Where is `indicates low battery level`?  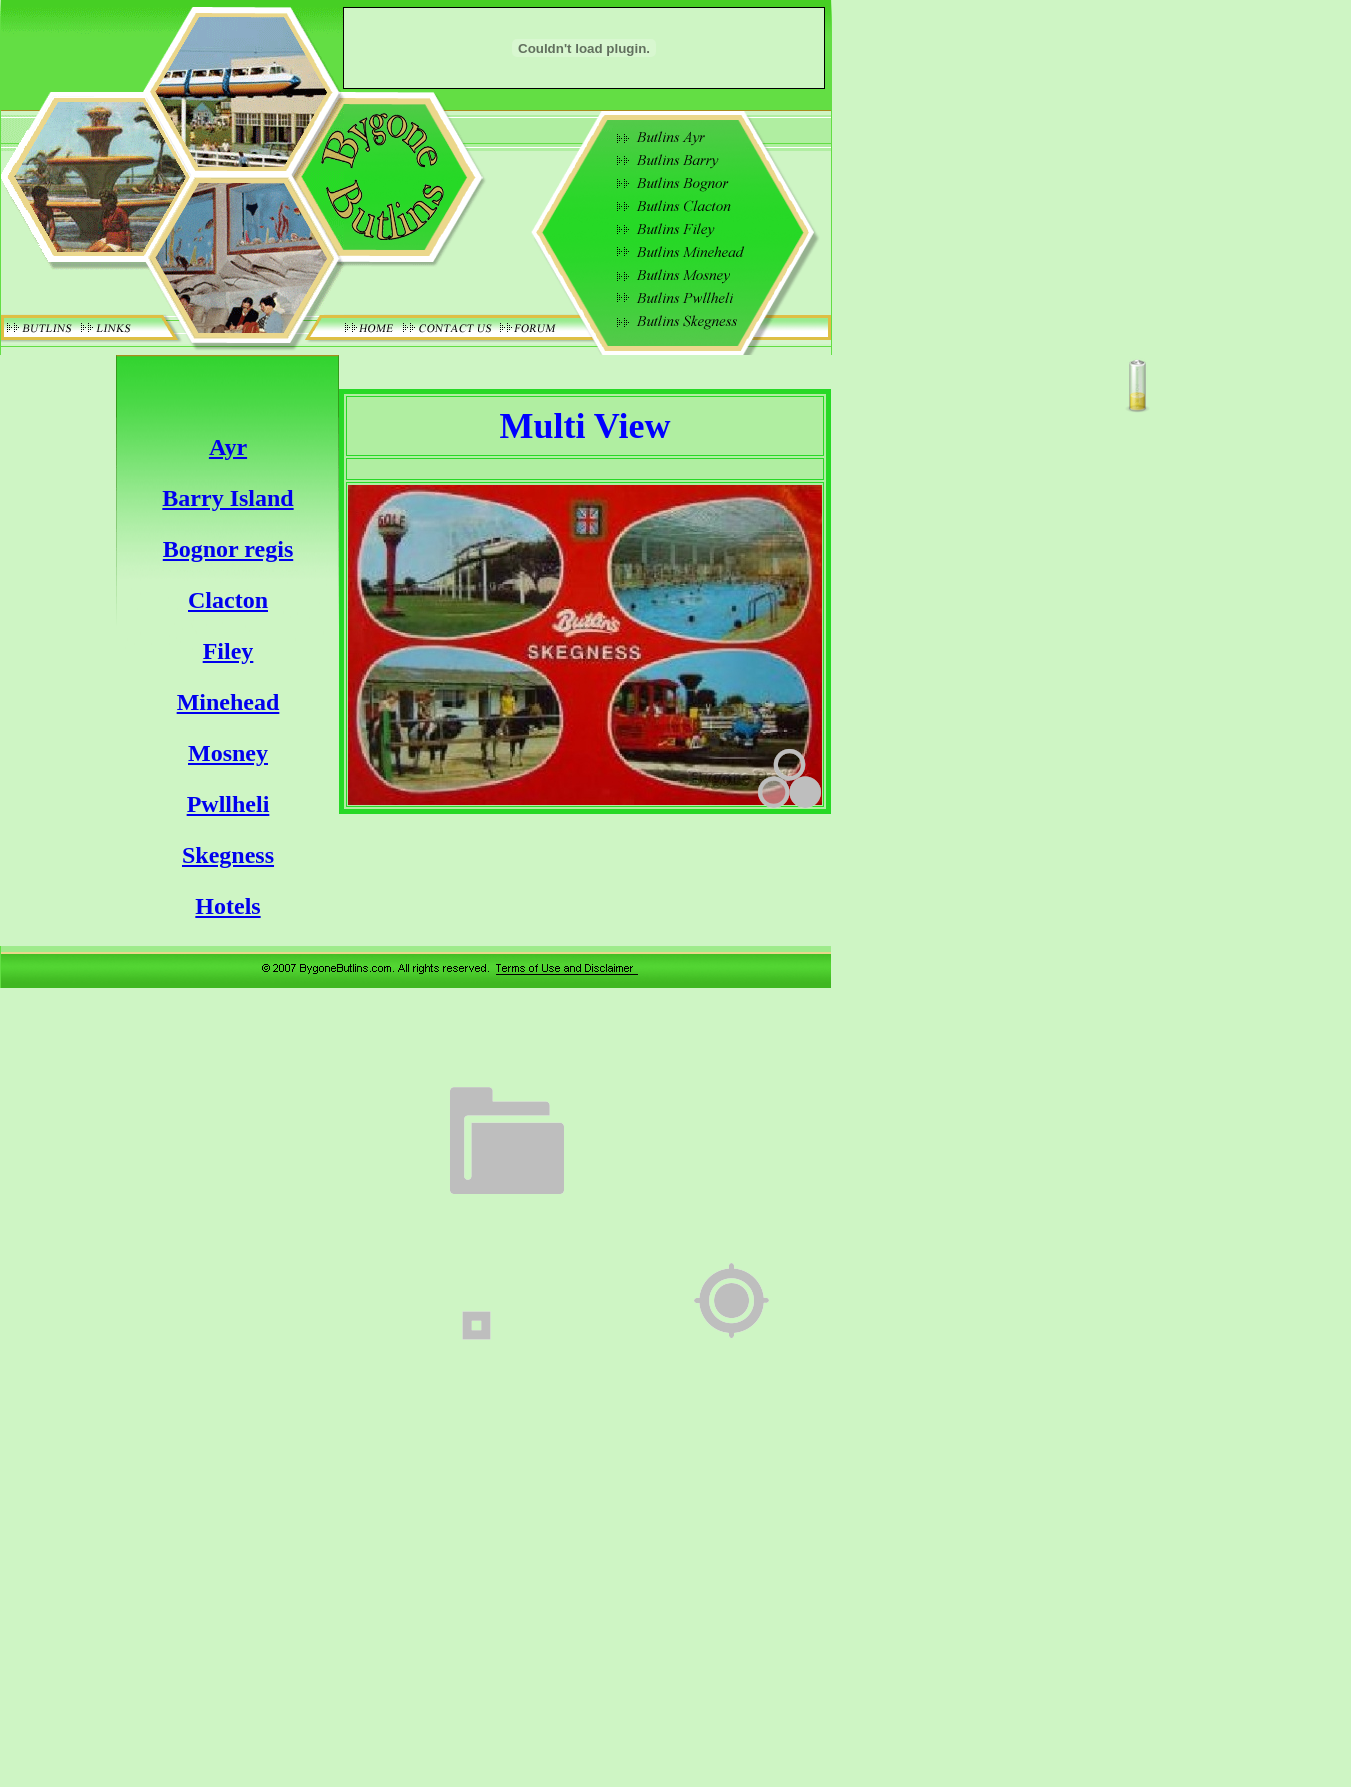 indicates low battery level is located at coordinates (1137, 386).